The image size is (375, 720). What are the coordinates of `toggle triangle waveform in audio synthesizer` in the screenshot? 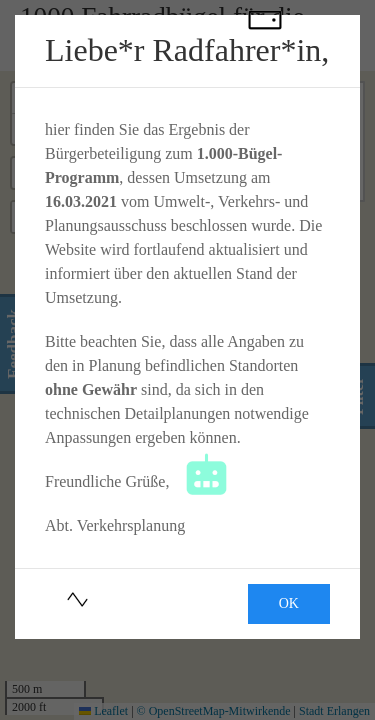 It's located at (77, 599).